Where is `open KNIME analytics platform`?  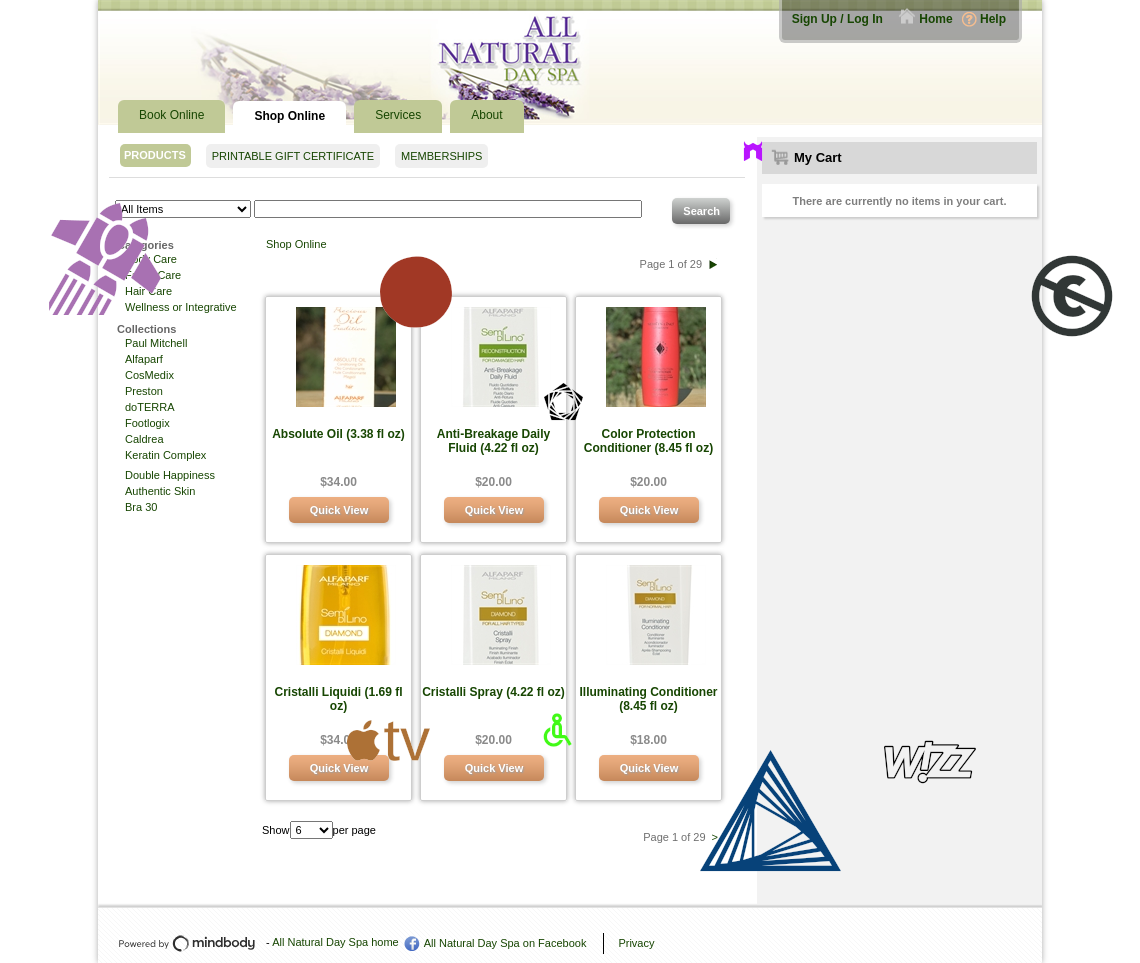 open KNIME analytics platform is located at coordinates (770, 810).